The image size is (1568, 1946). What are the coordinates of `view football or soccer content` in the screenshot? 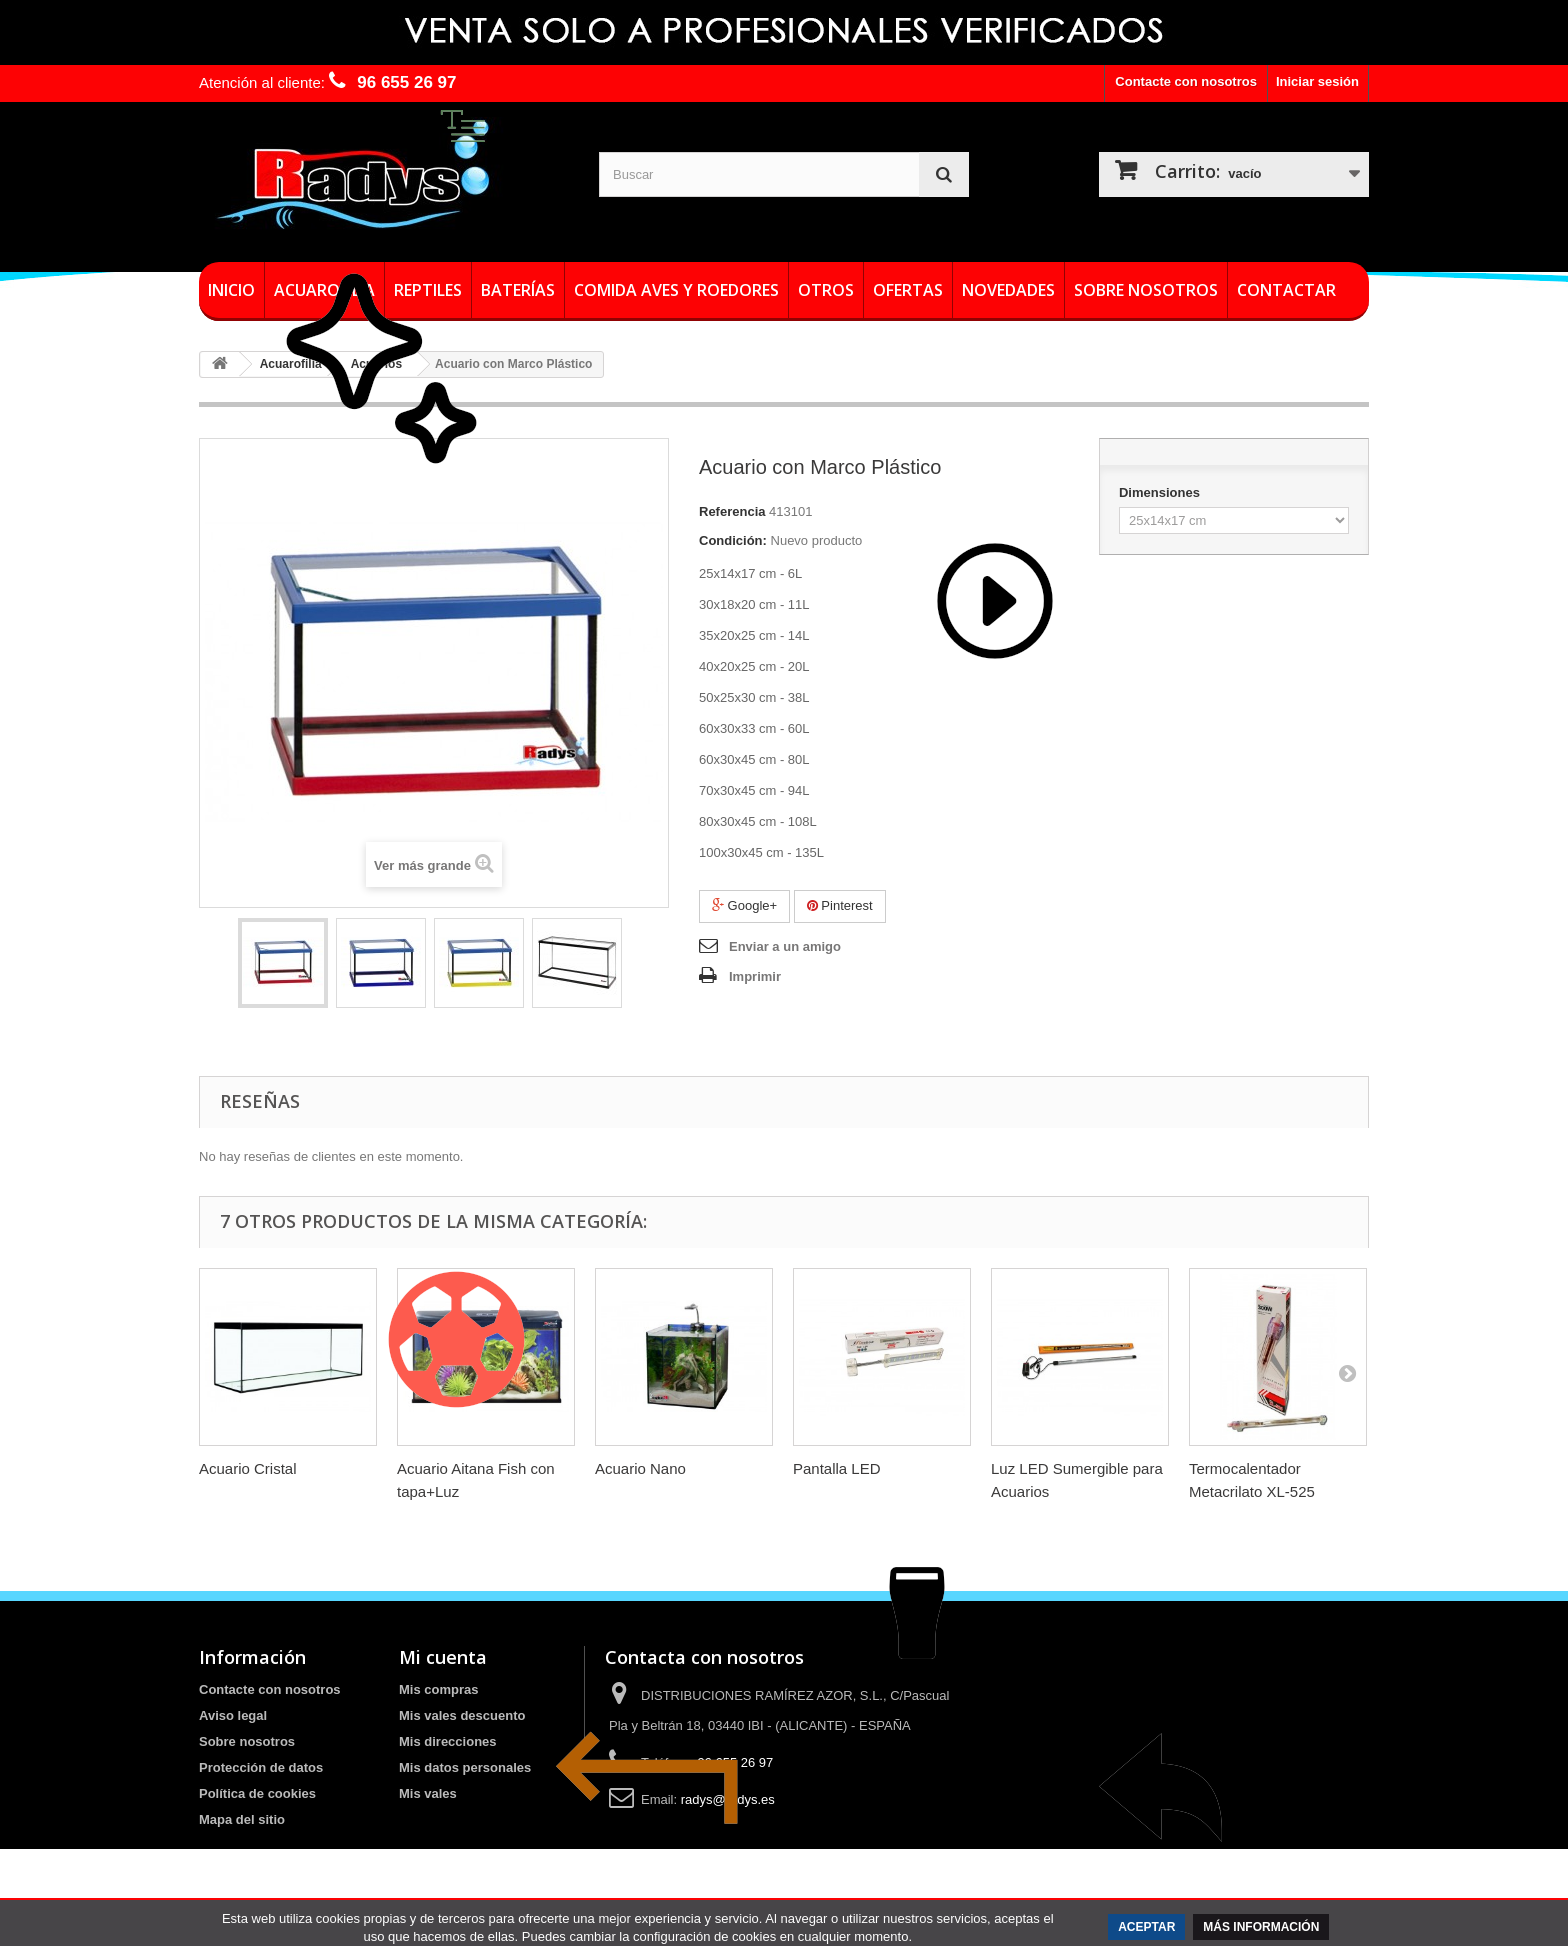 It's located at (456, 1339).